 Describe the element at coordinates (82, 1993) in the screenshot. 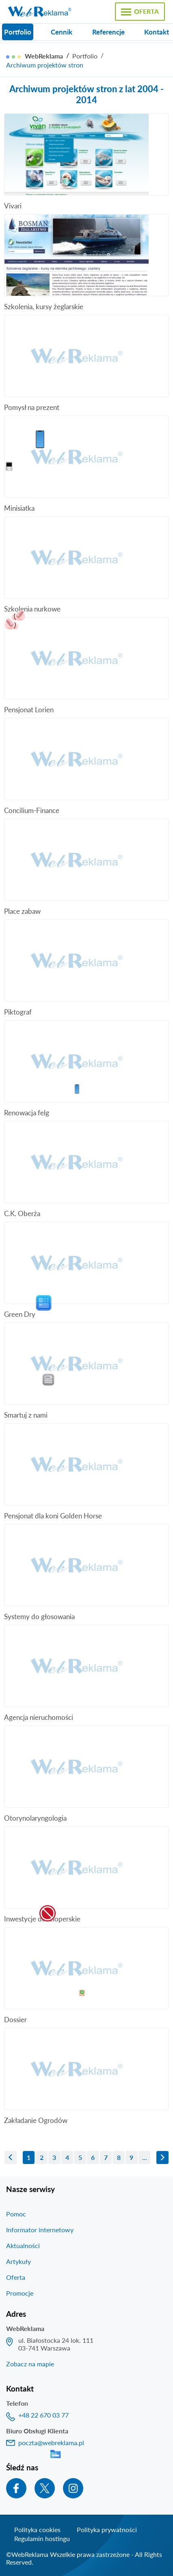

I see `add or install a new software package` at that location.